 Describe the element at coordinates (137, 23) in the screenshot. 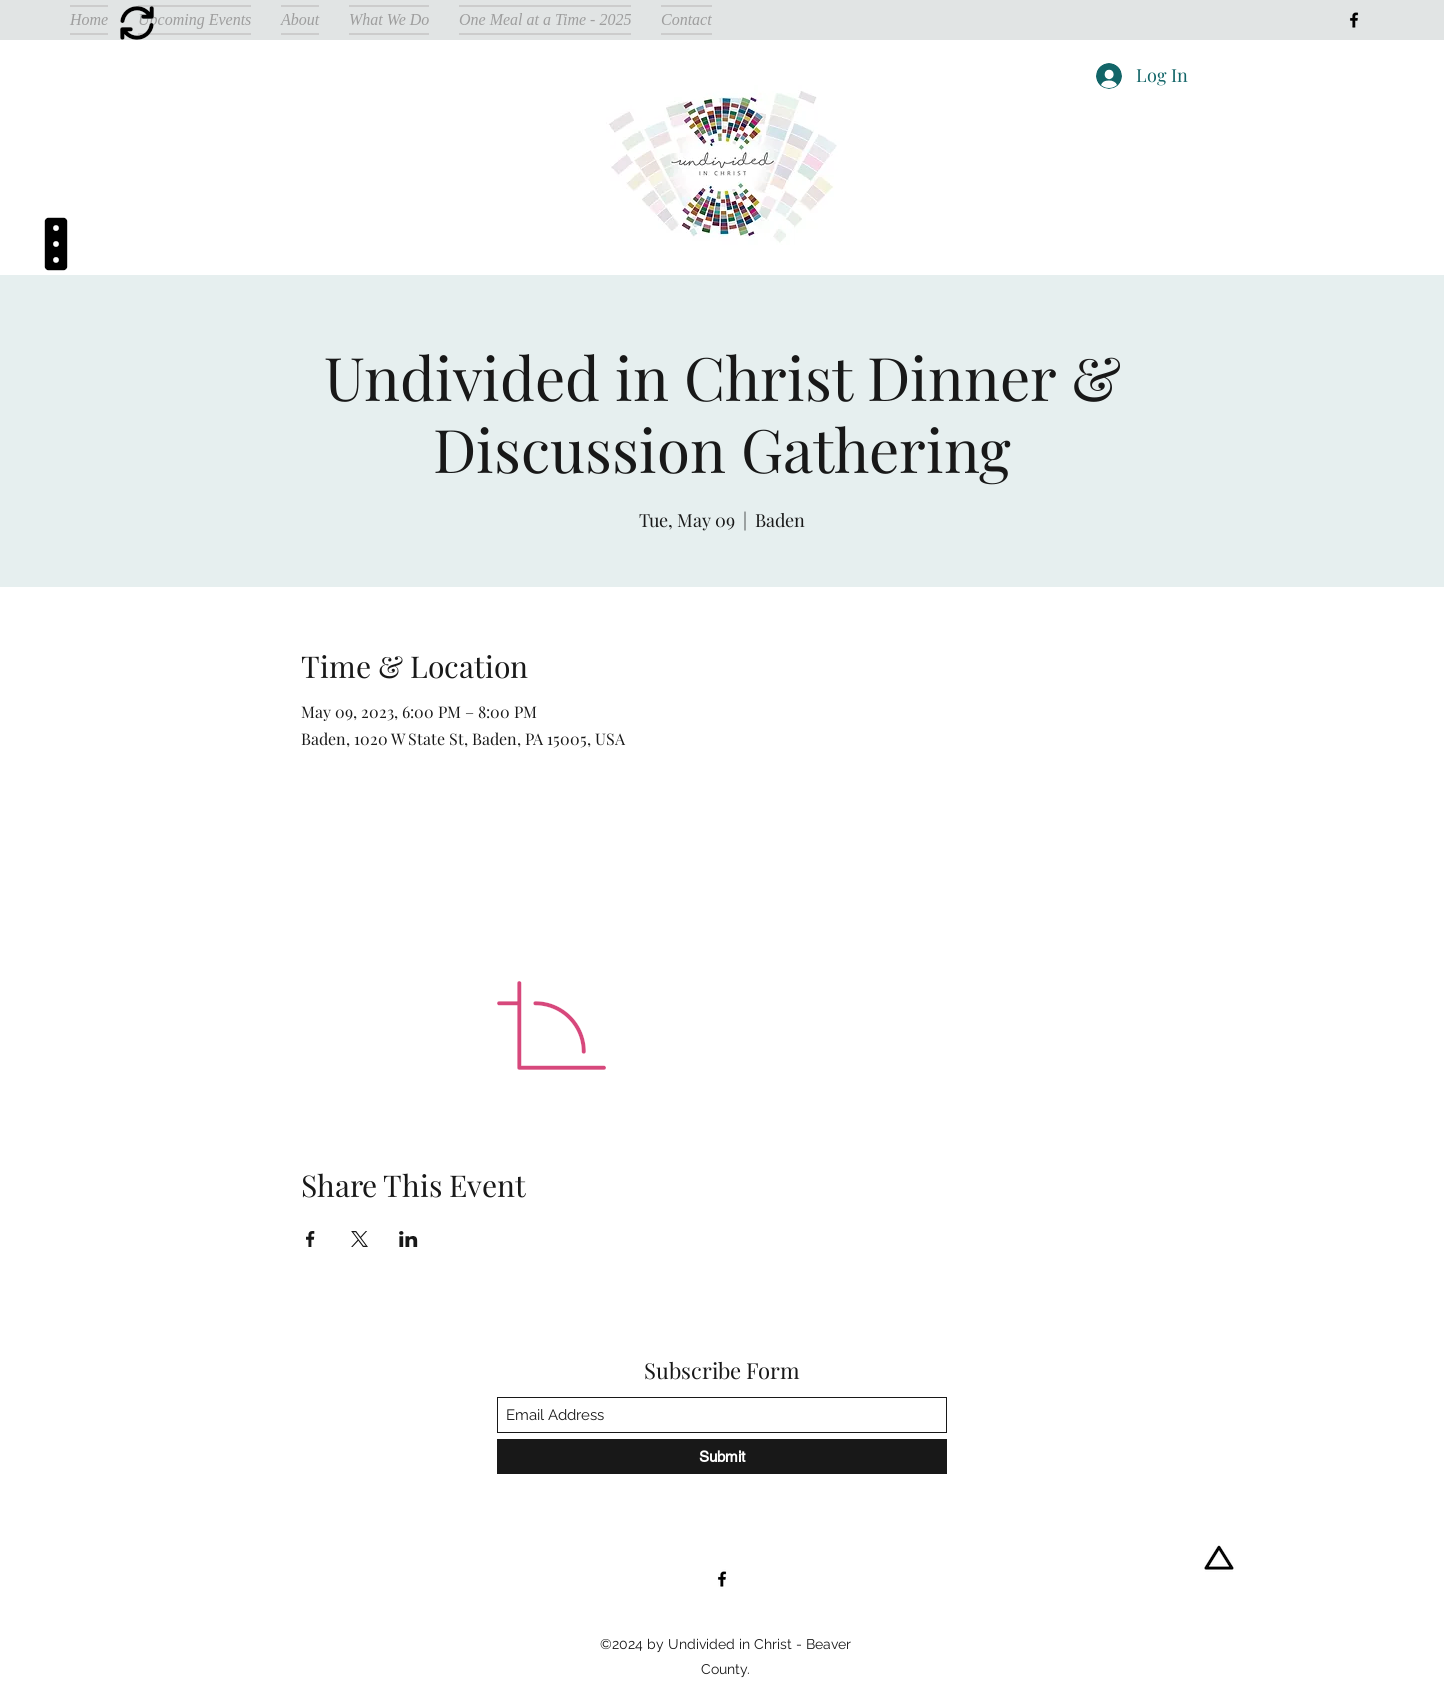

I see `refresh or reload content` at that location.